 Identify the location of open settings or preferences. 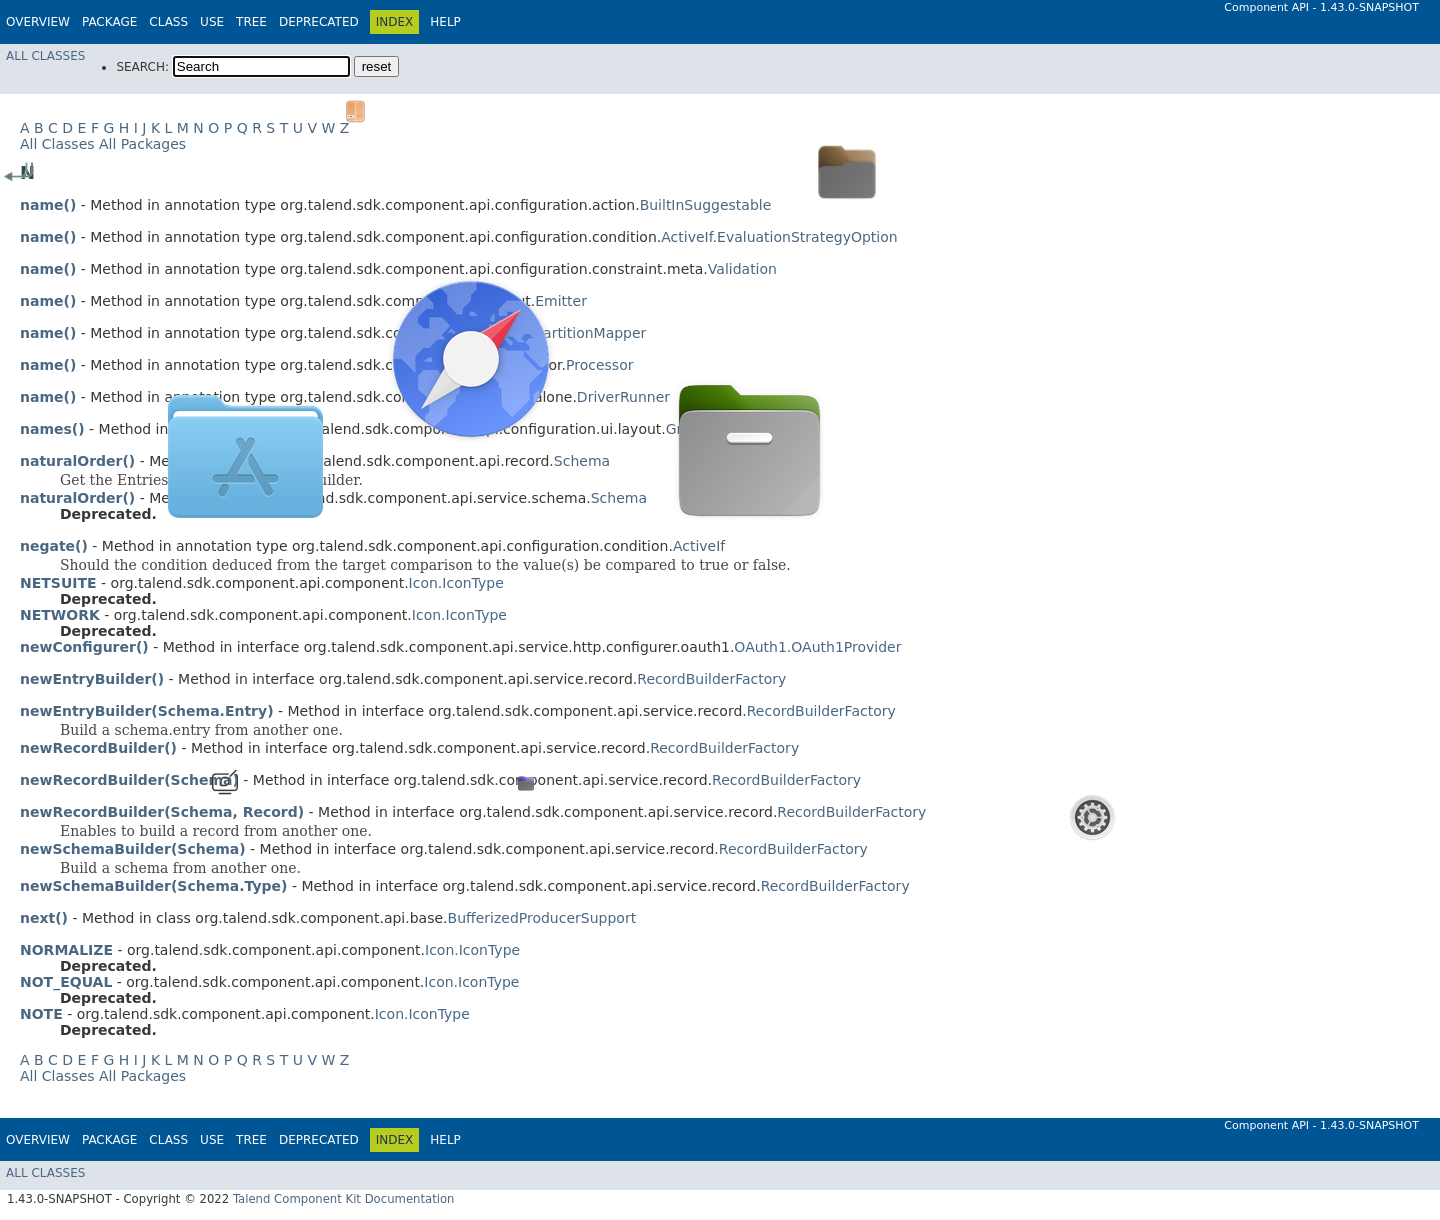
(1092, 817).